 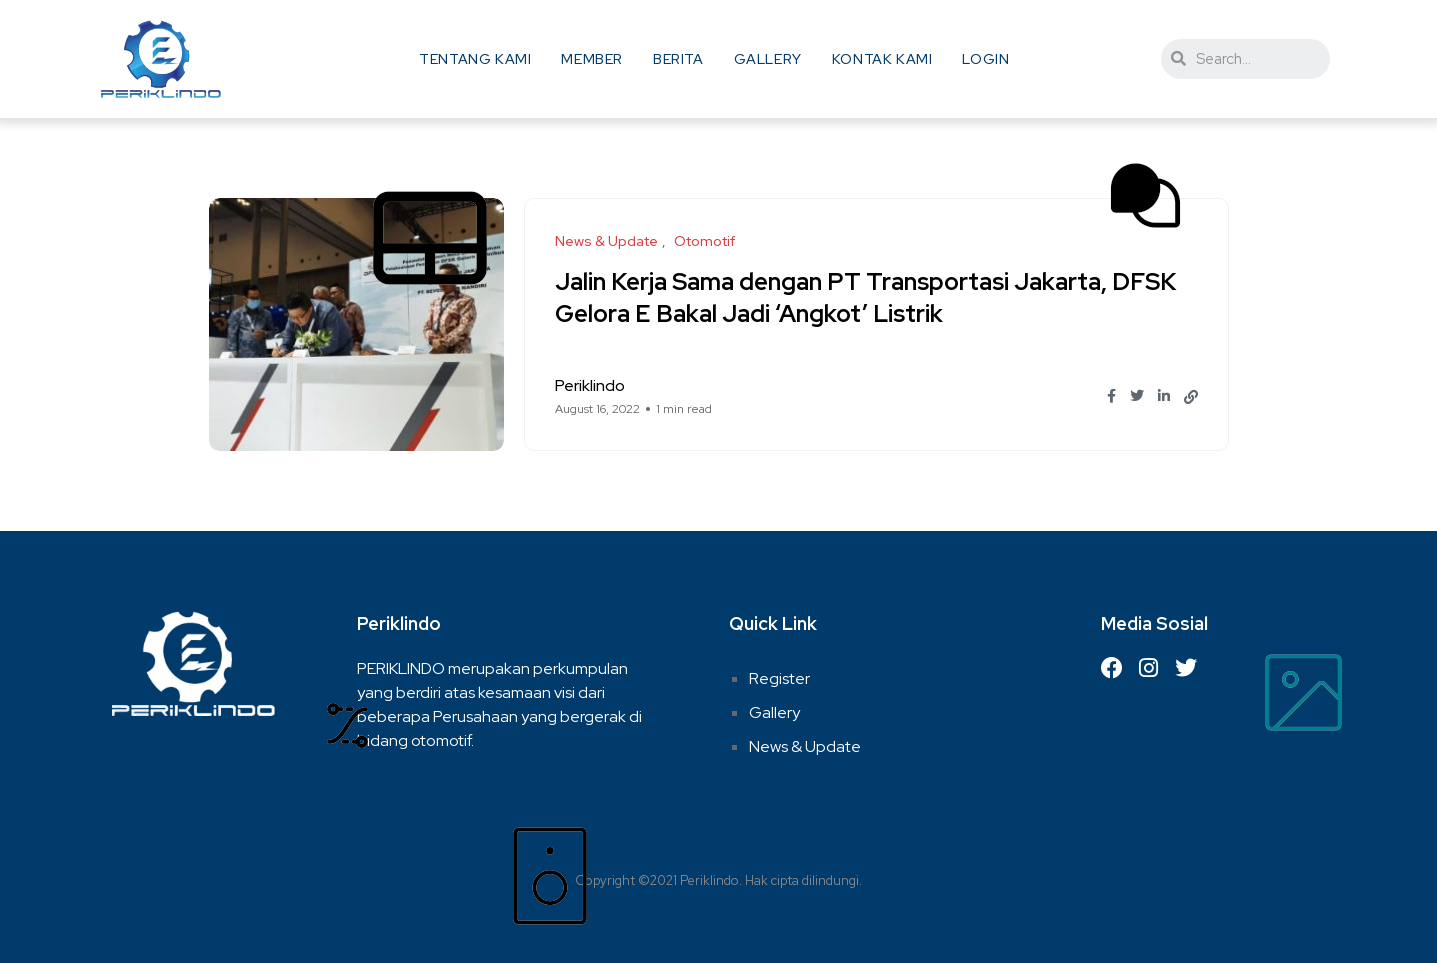 I want to click on access touchpad settings, so click(x=430, y=238).